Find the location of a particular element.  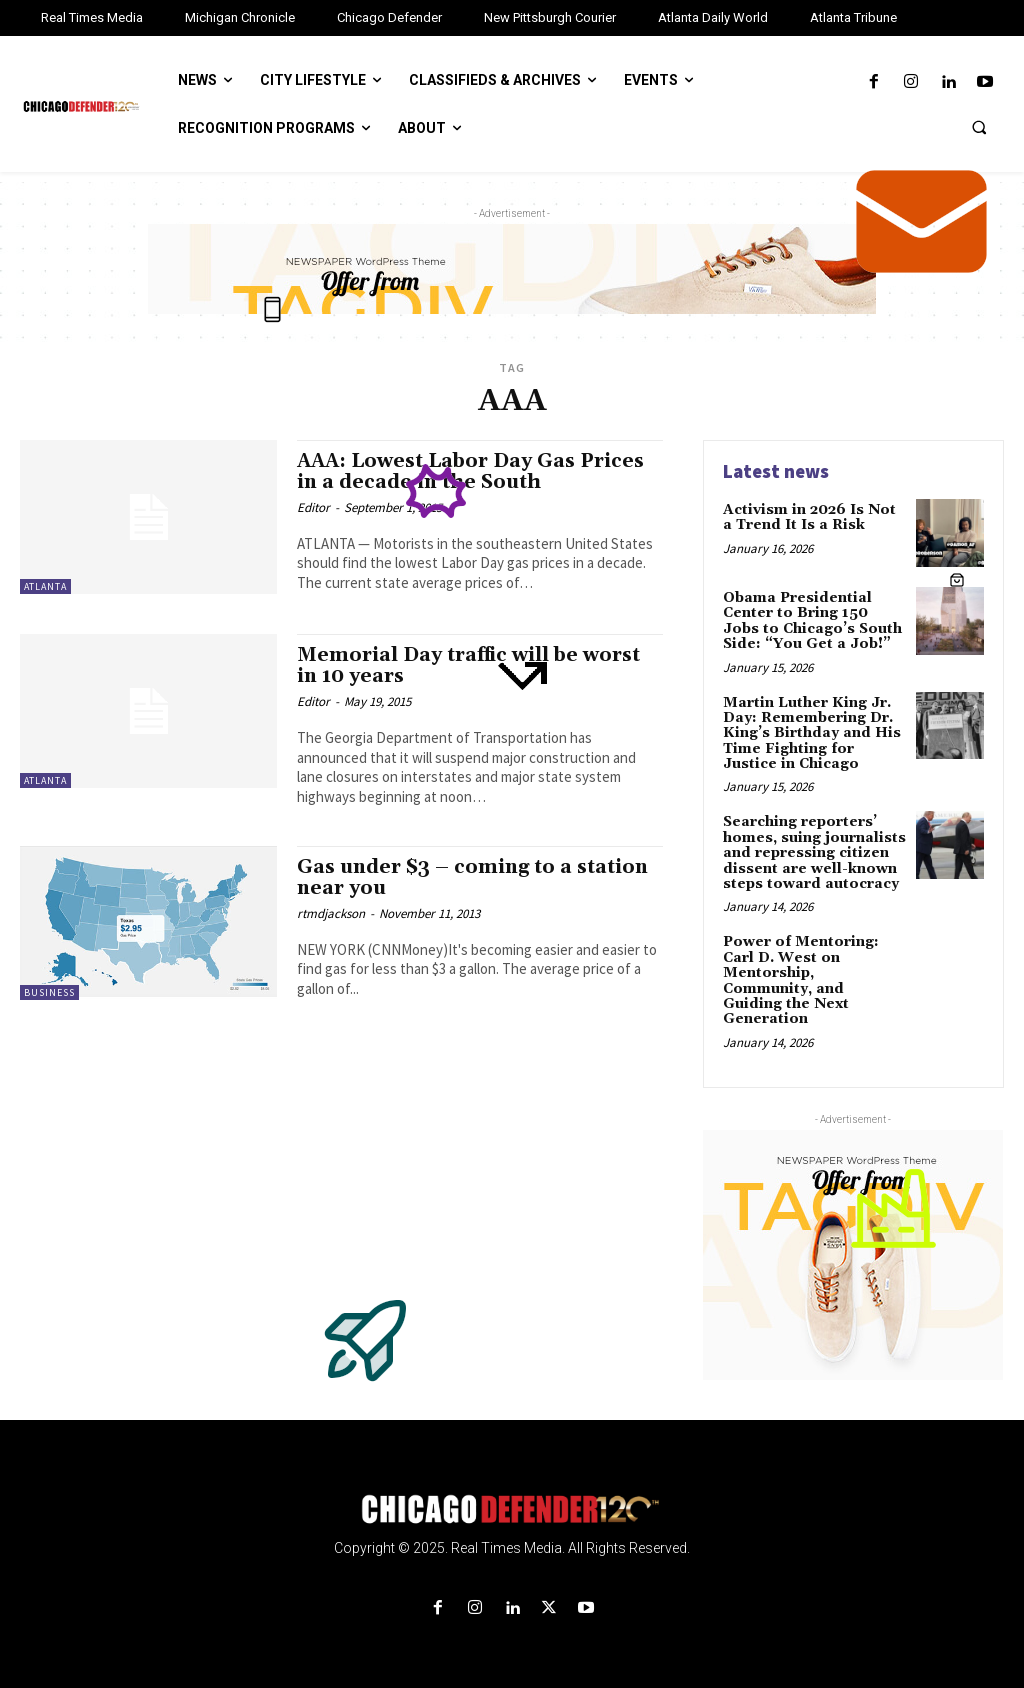

access manufacturing or production settings is located at coordinates (893, 1211).